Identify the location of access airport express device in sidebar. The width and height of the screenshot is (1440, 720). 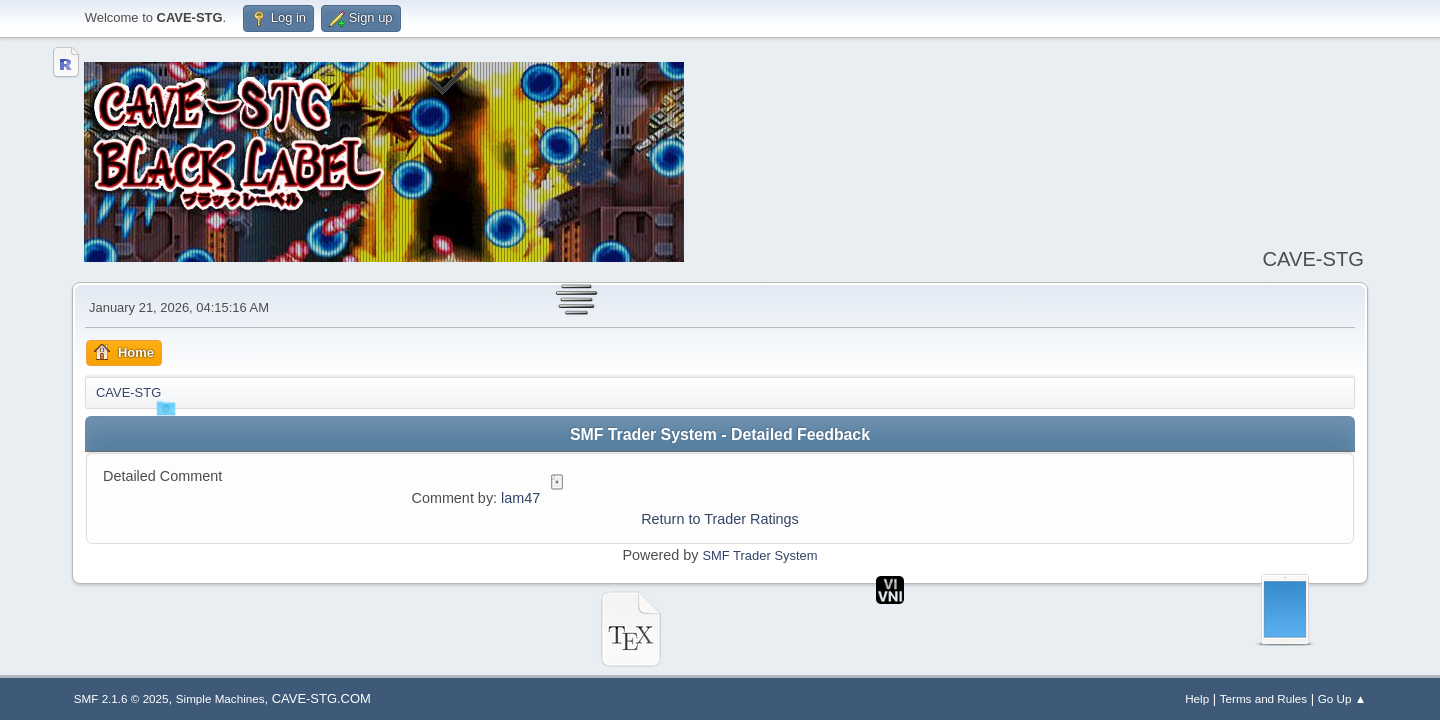
(557, 482).